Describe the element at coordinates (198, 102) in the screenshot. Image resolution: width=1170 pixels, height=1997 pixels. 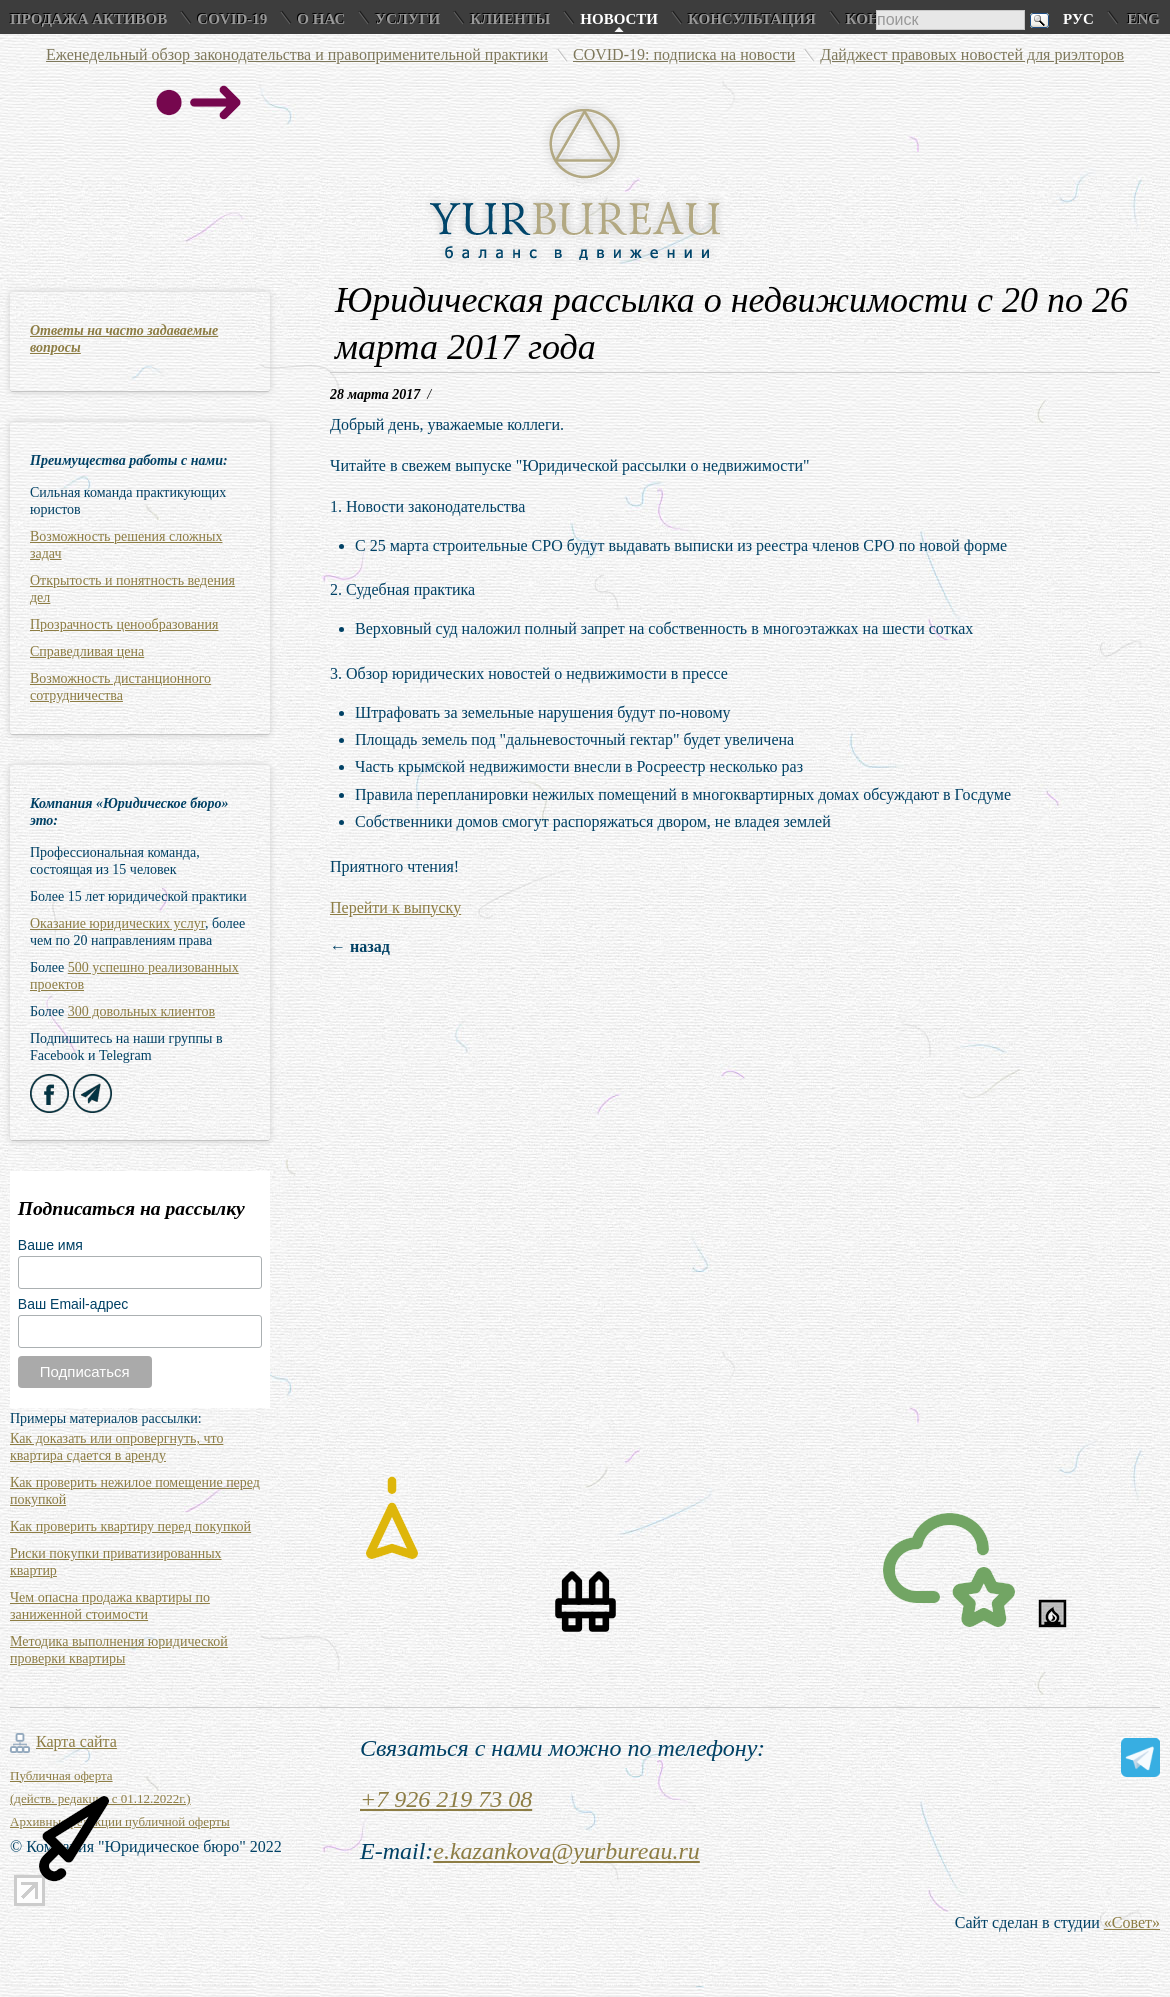
I see `move item to the right` at that location.